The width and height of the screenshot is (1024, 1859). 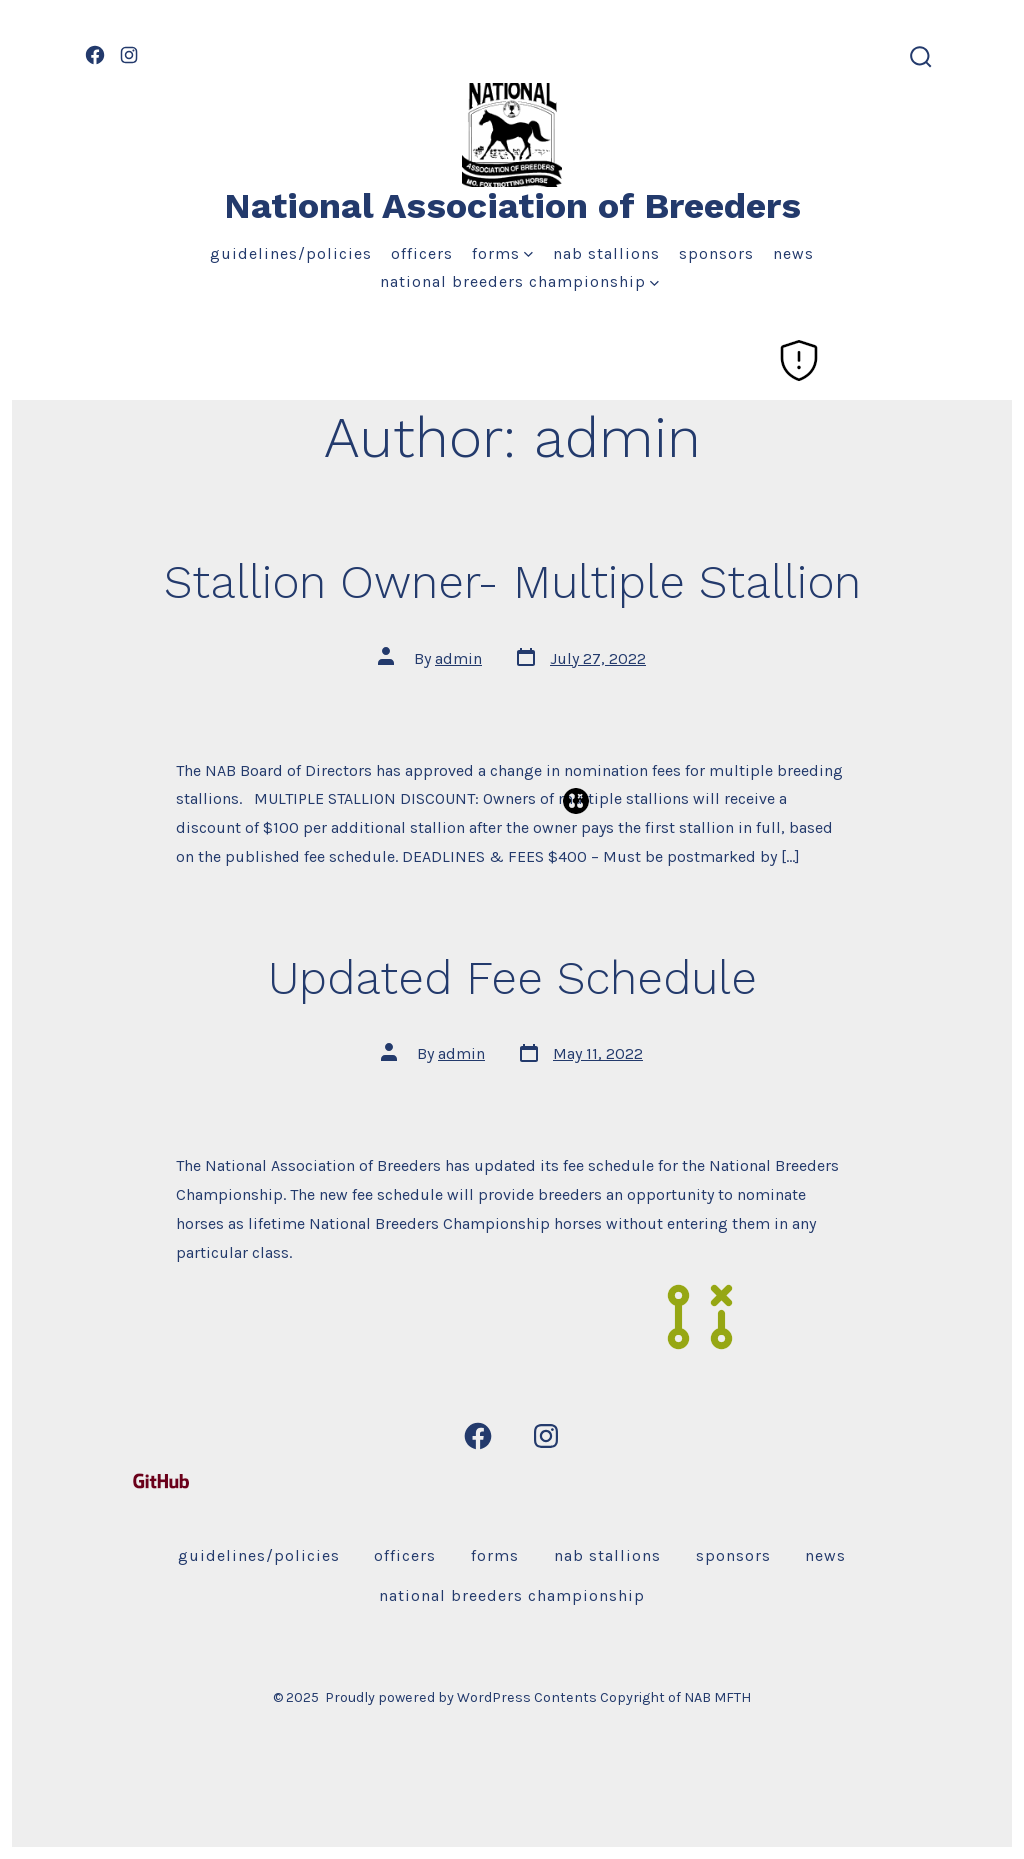 What do you see at coordinates (799, 361) in the screenshot?
I see `view security alert or warning` at bounding box center [799, 361].